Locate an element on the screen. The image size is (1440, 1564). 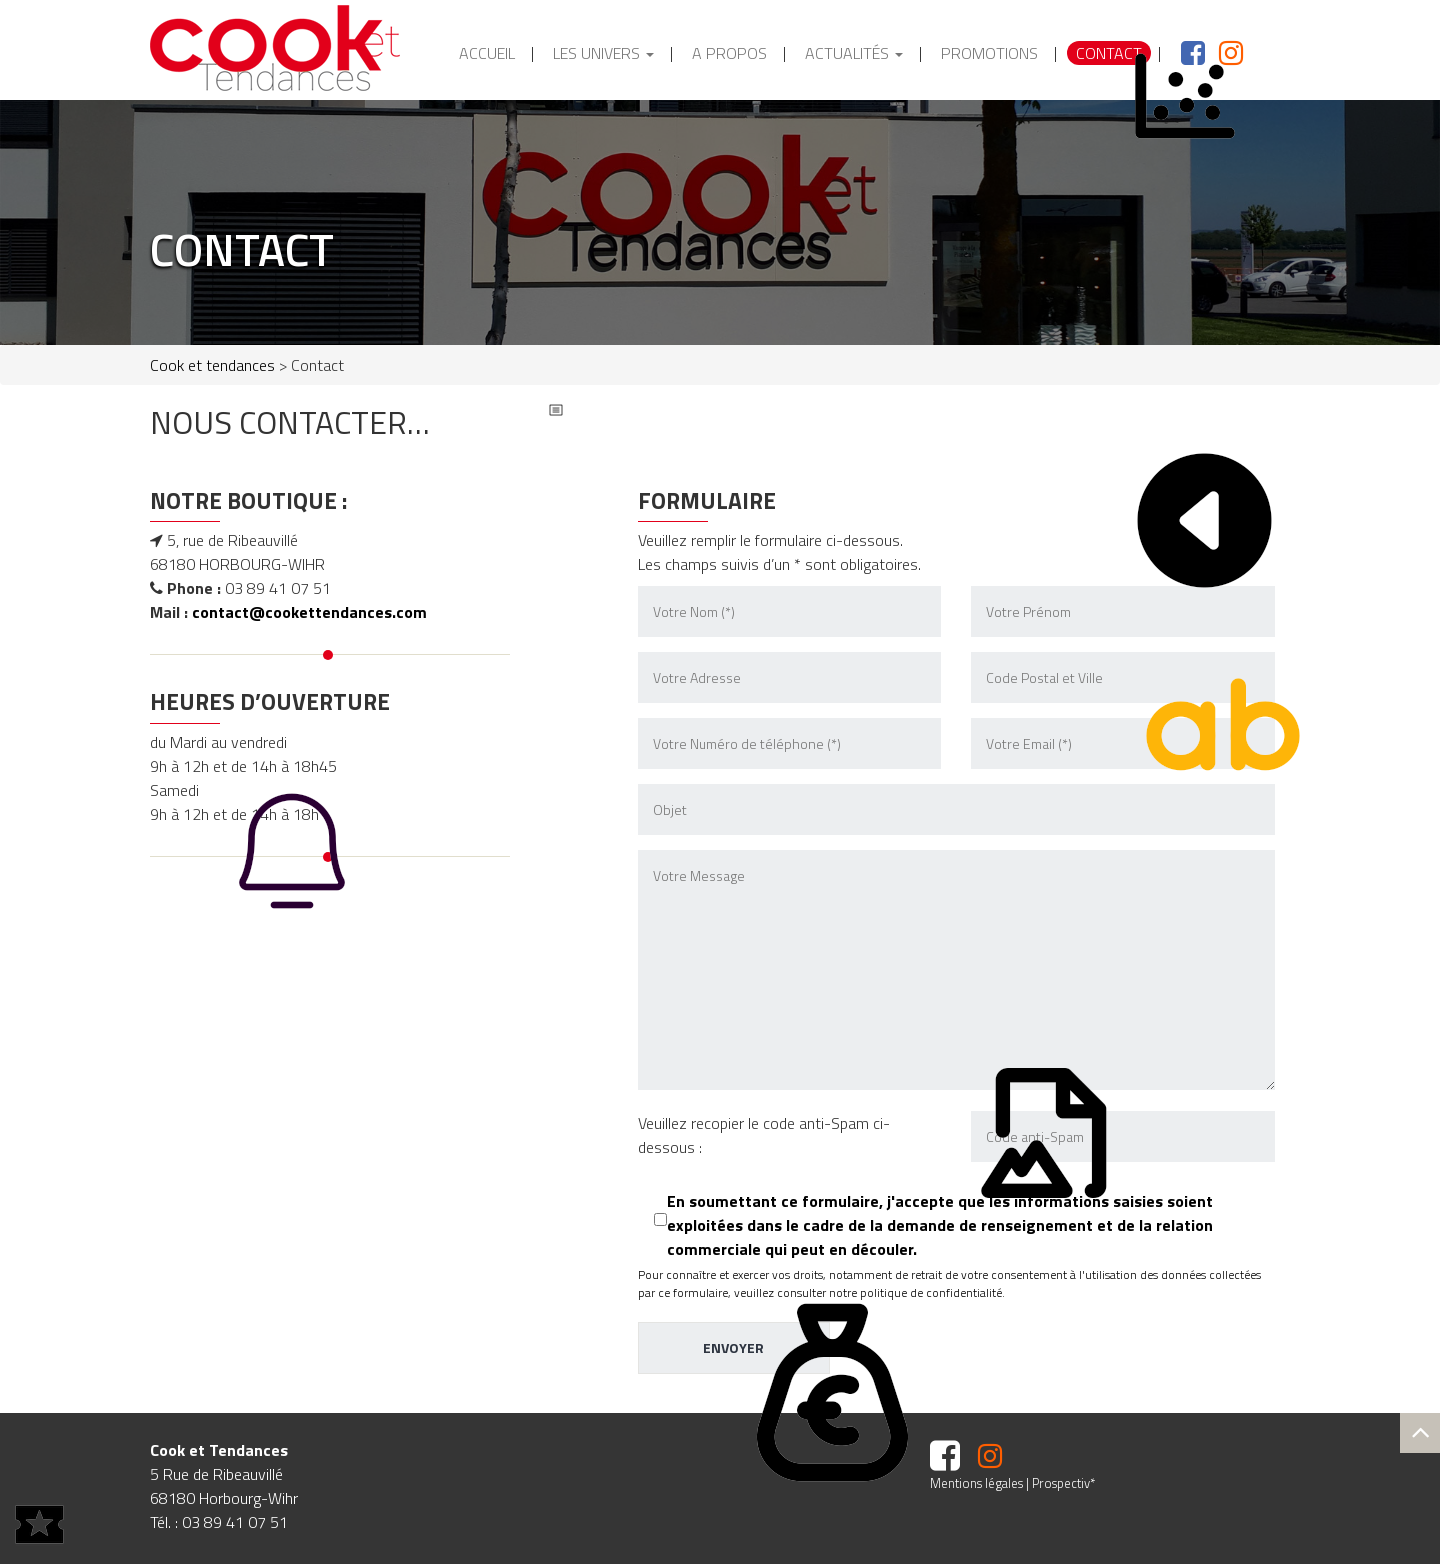
view image file is located at coordinates (1051, 1133).